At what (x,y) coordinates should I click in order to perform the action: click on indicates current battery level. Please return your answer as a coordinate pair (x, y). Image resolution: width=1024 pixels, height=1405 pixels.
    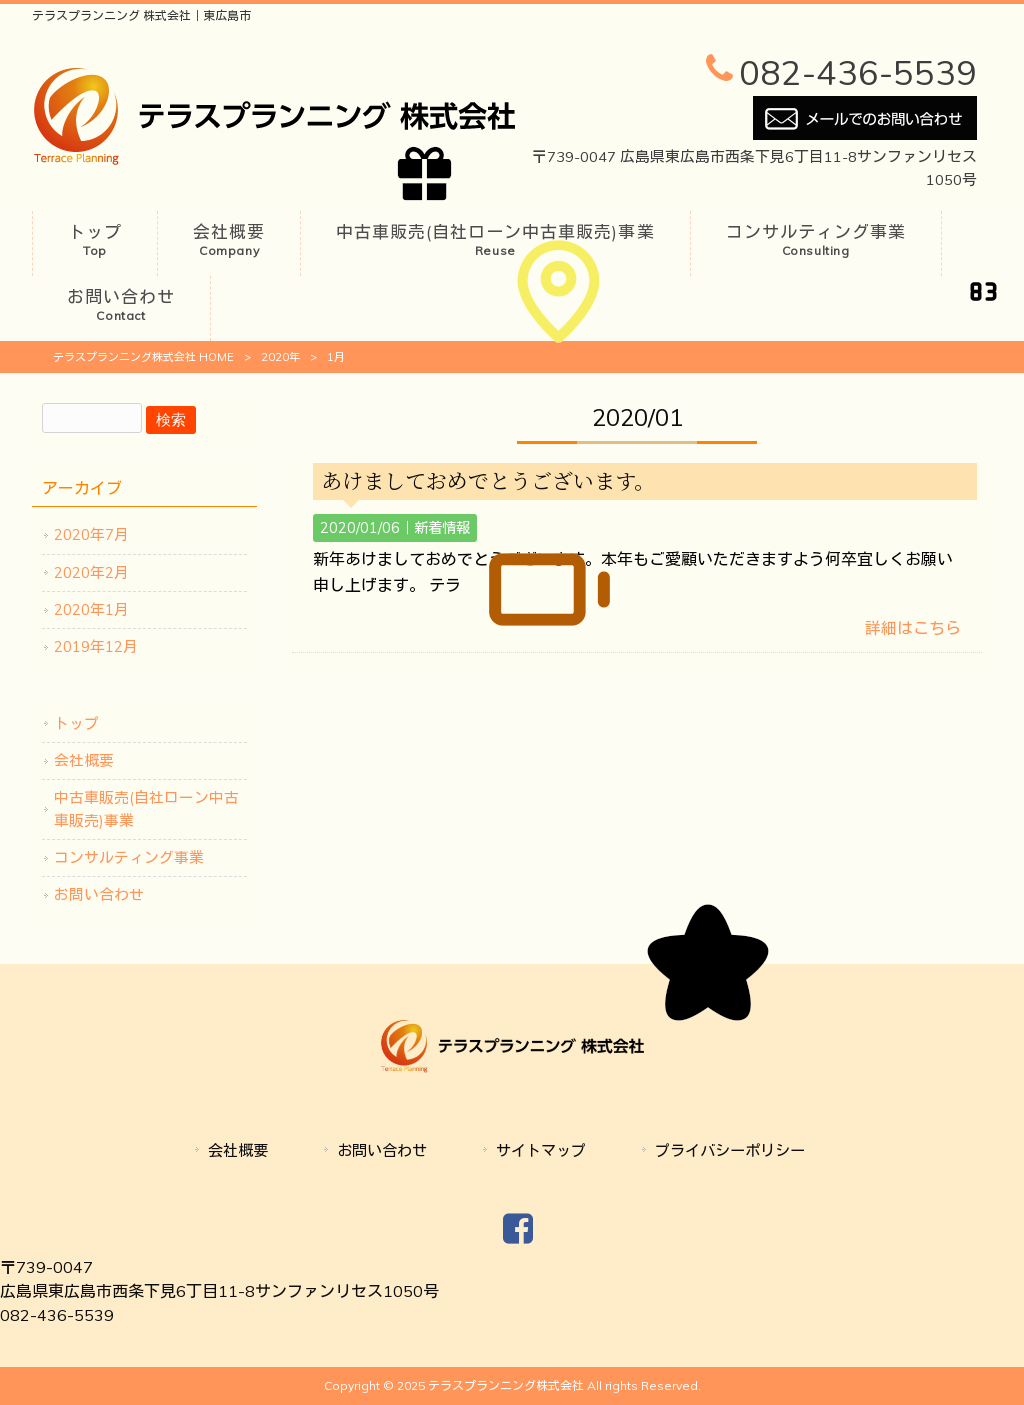
    Looking at the image, I should click on (549, 589).